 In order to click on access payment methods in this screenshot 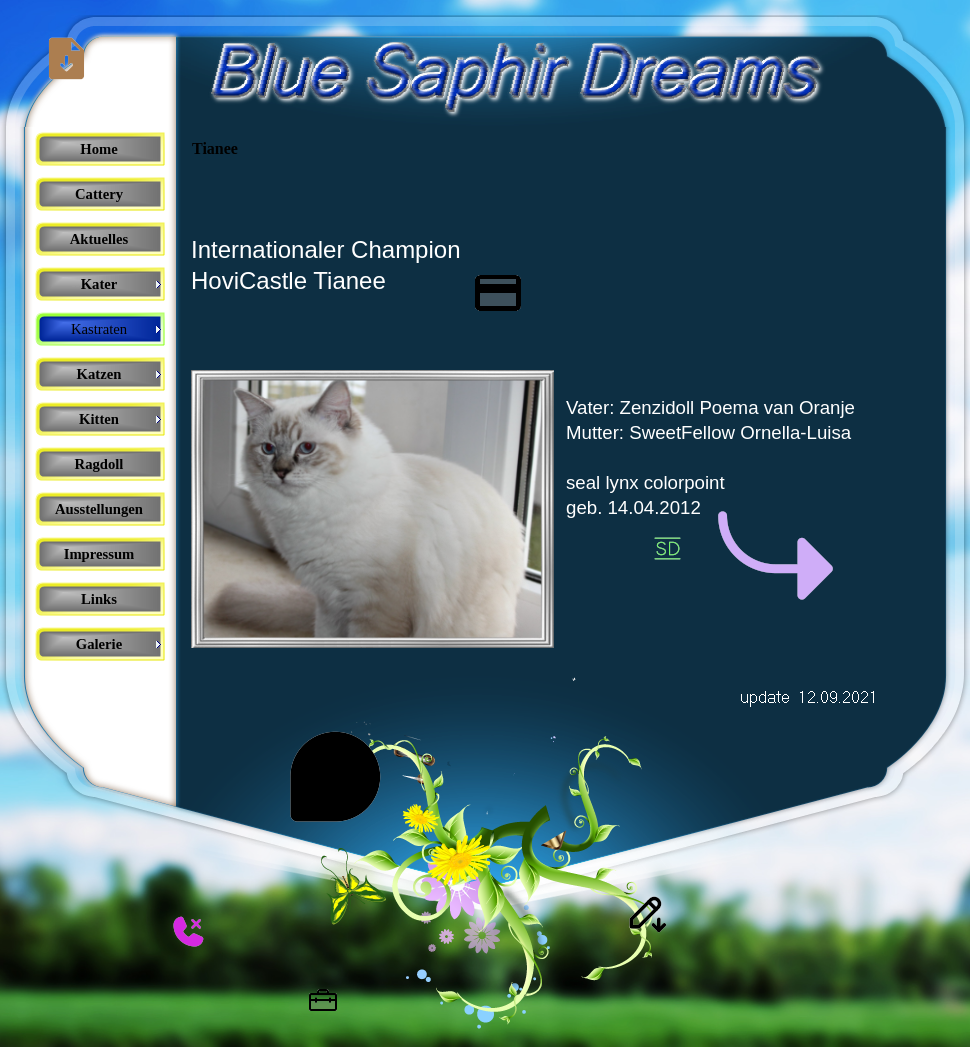, I will do `click(498, 293)`.